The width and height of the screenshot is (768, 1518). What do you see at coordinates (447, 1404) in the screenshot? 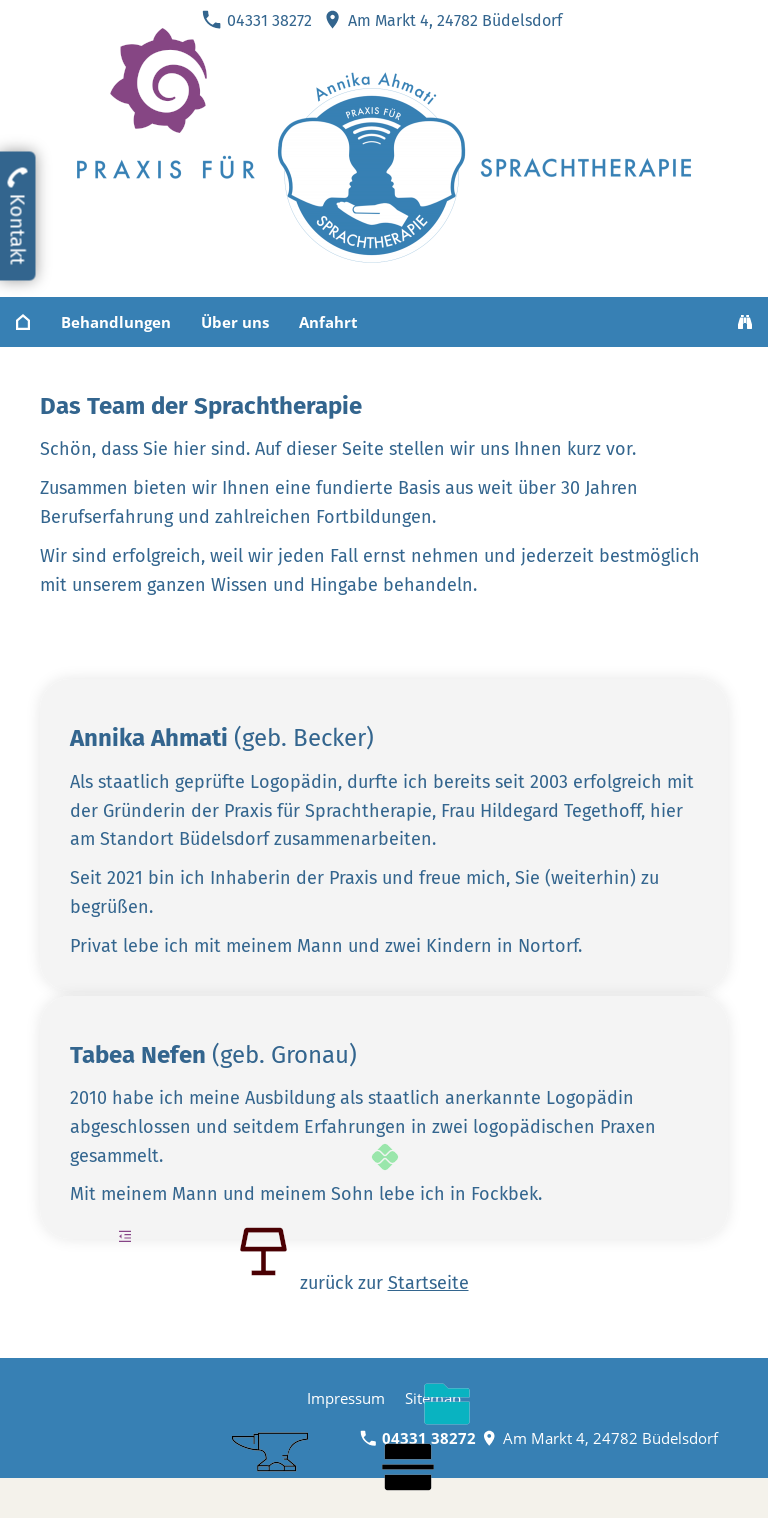
I see `open folder to view files` at bounding box center [447, 1404].